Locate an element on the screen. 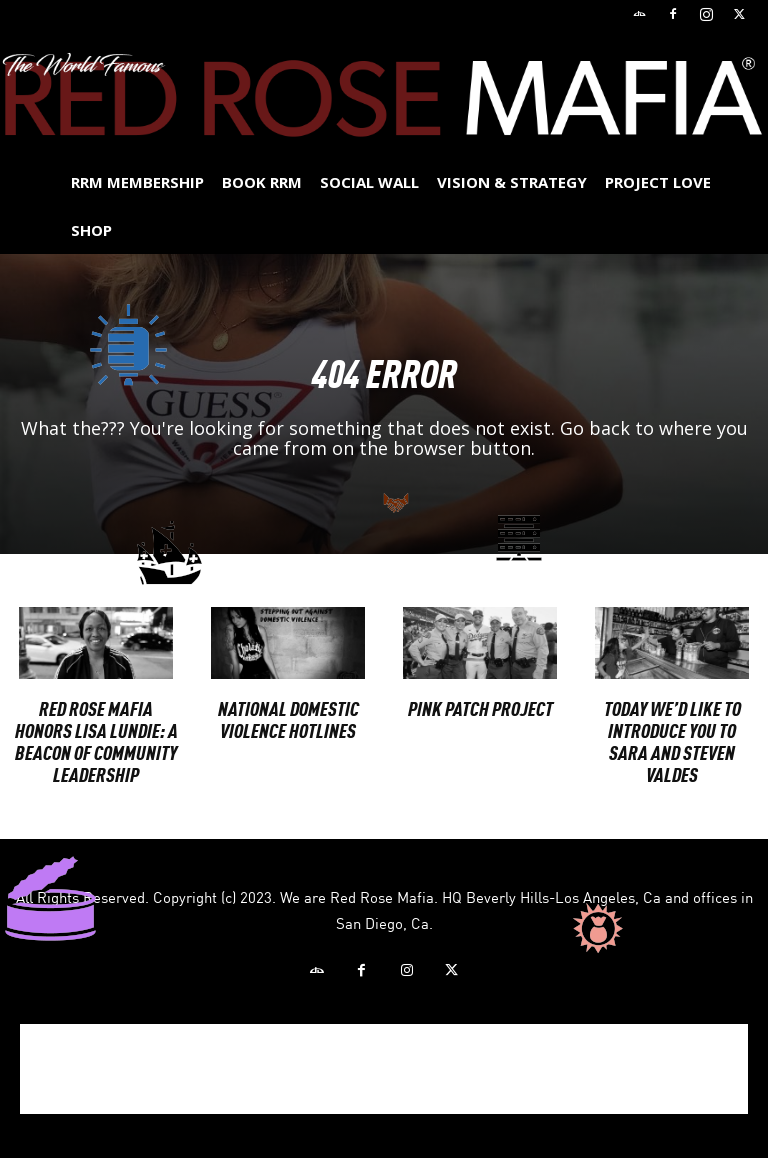  confirm a deal or agreement is located at coordinates (396, 503).